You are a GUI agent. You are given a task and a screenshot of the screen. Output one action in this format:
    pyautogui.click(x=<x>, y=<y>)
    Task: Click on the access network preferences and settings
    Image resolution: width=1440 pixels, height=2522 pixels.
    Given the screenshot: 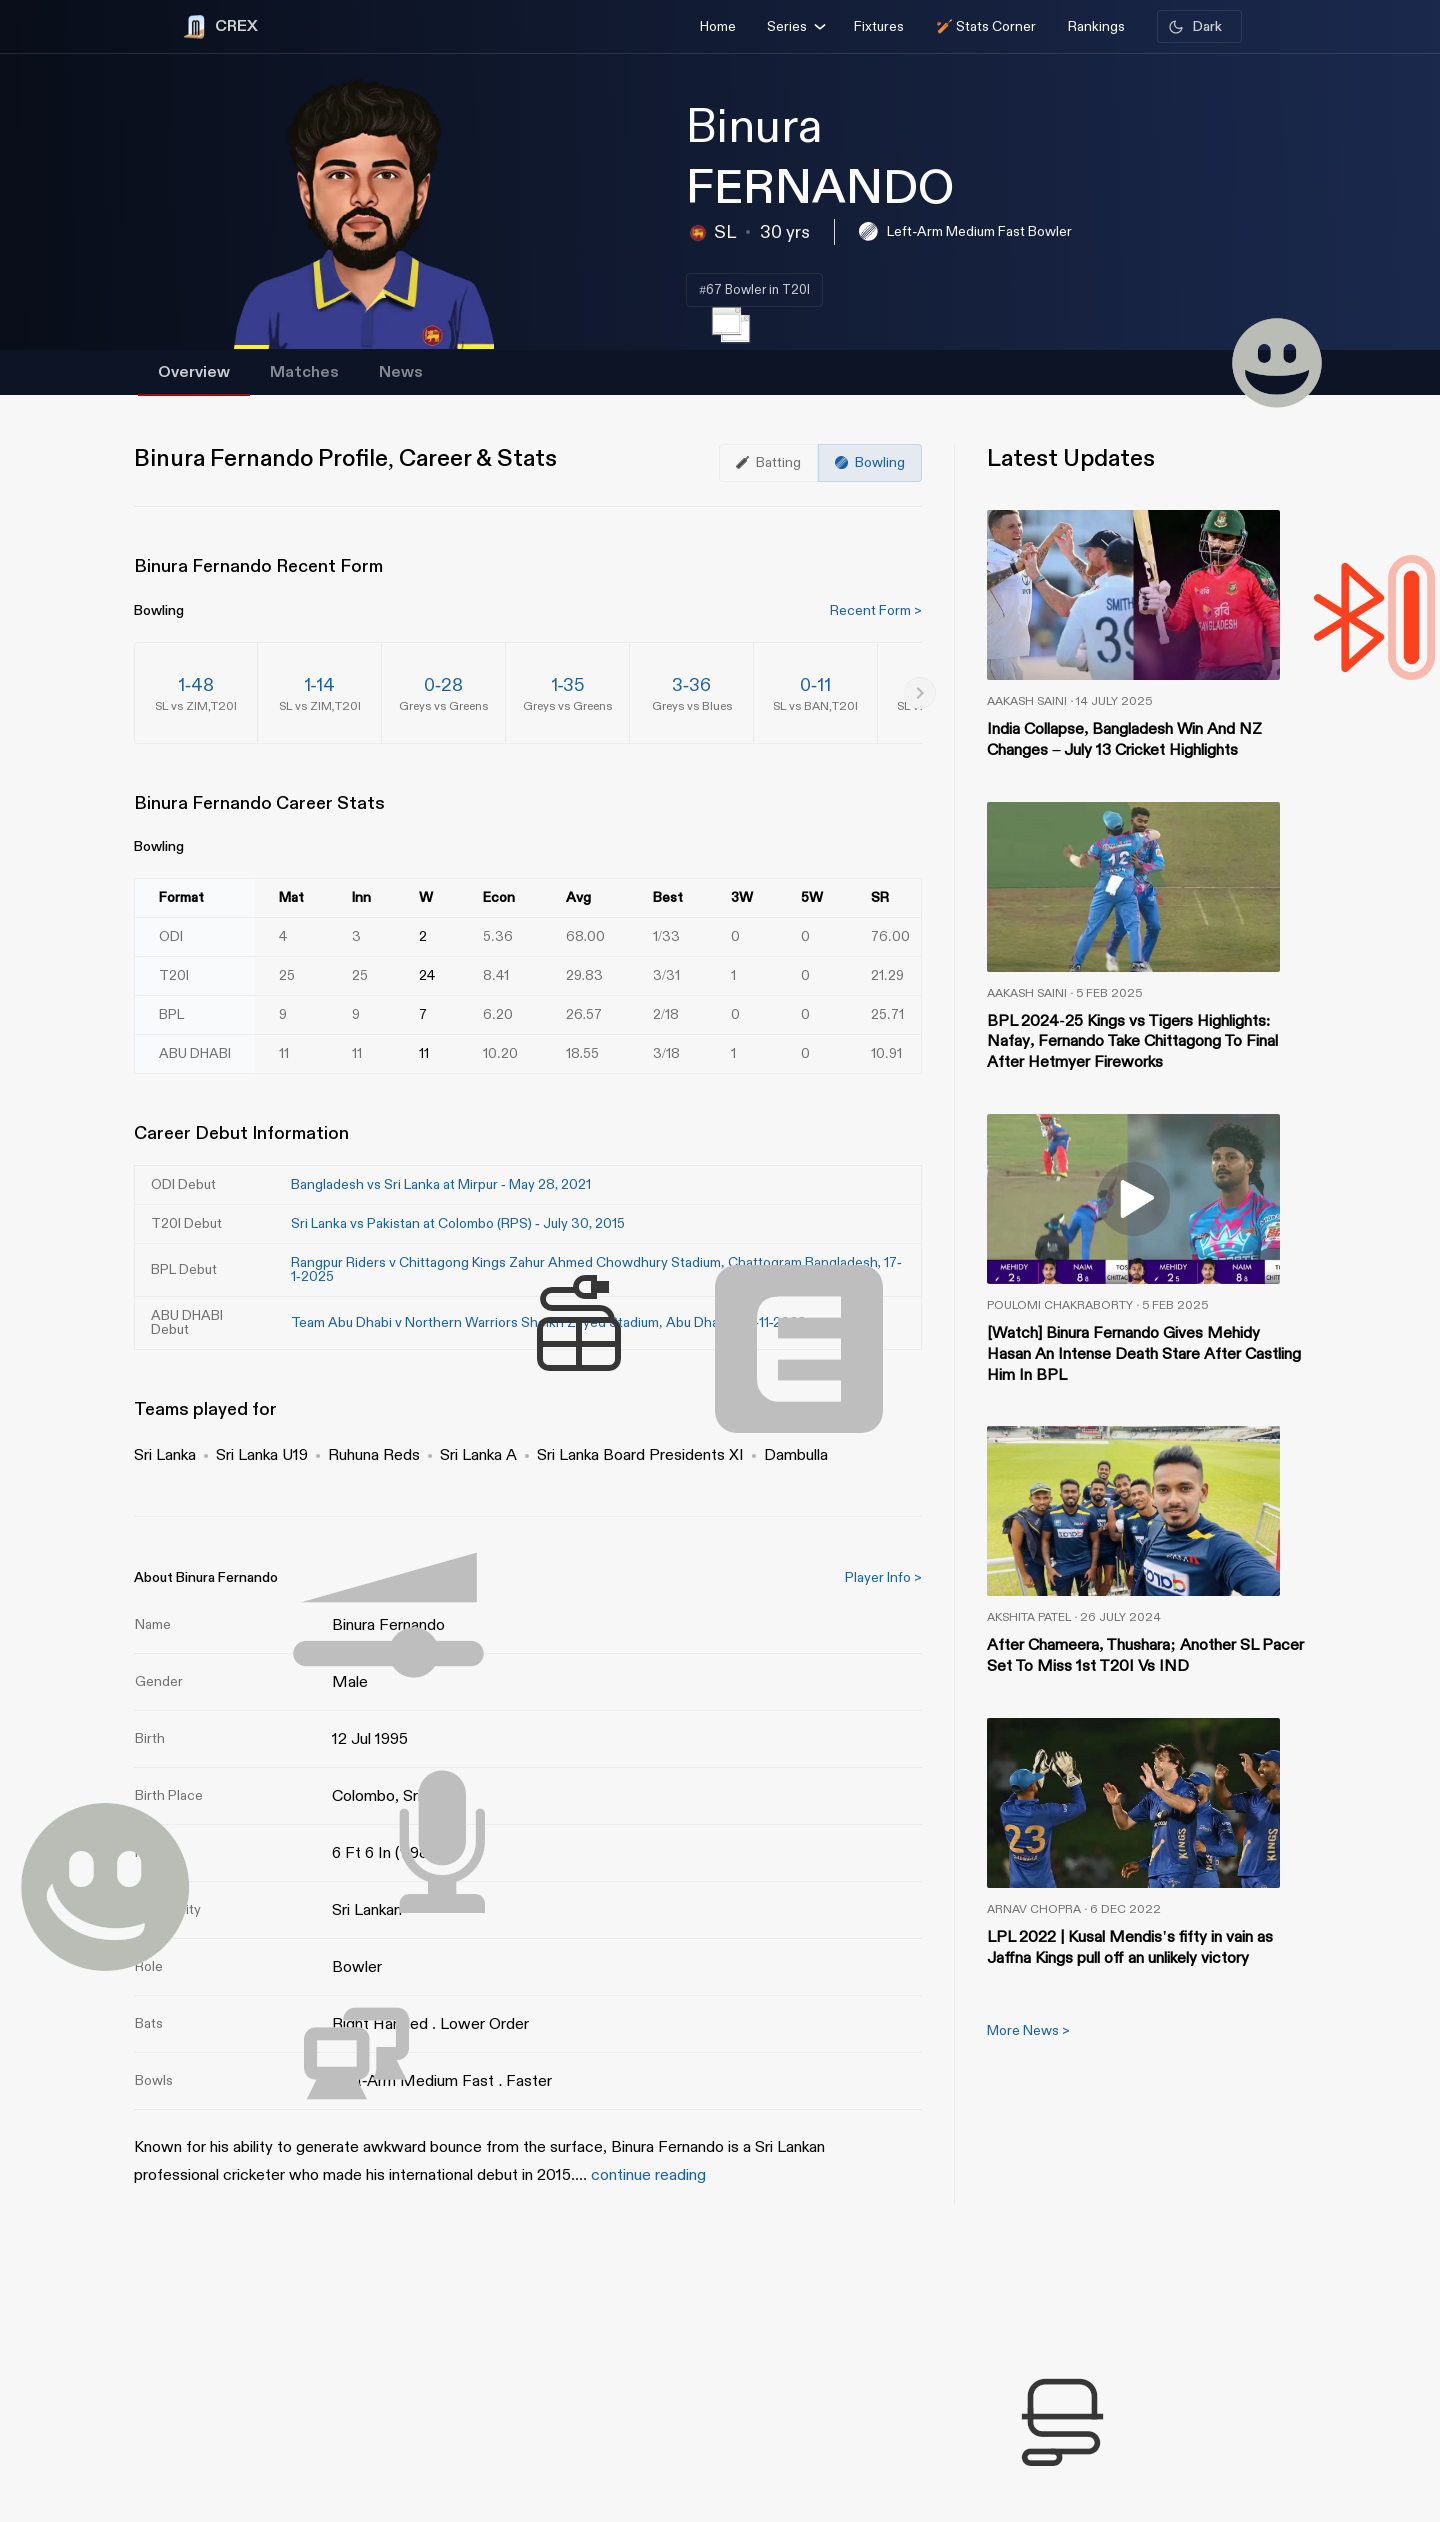 What is the action you would take?
    pyautogui.click(x=356, y=2053)
    